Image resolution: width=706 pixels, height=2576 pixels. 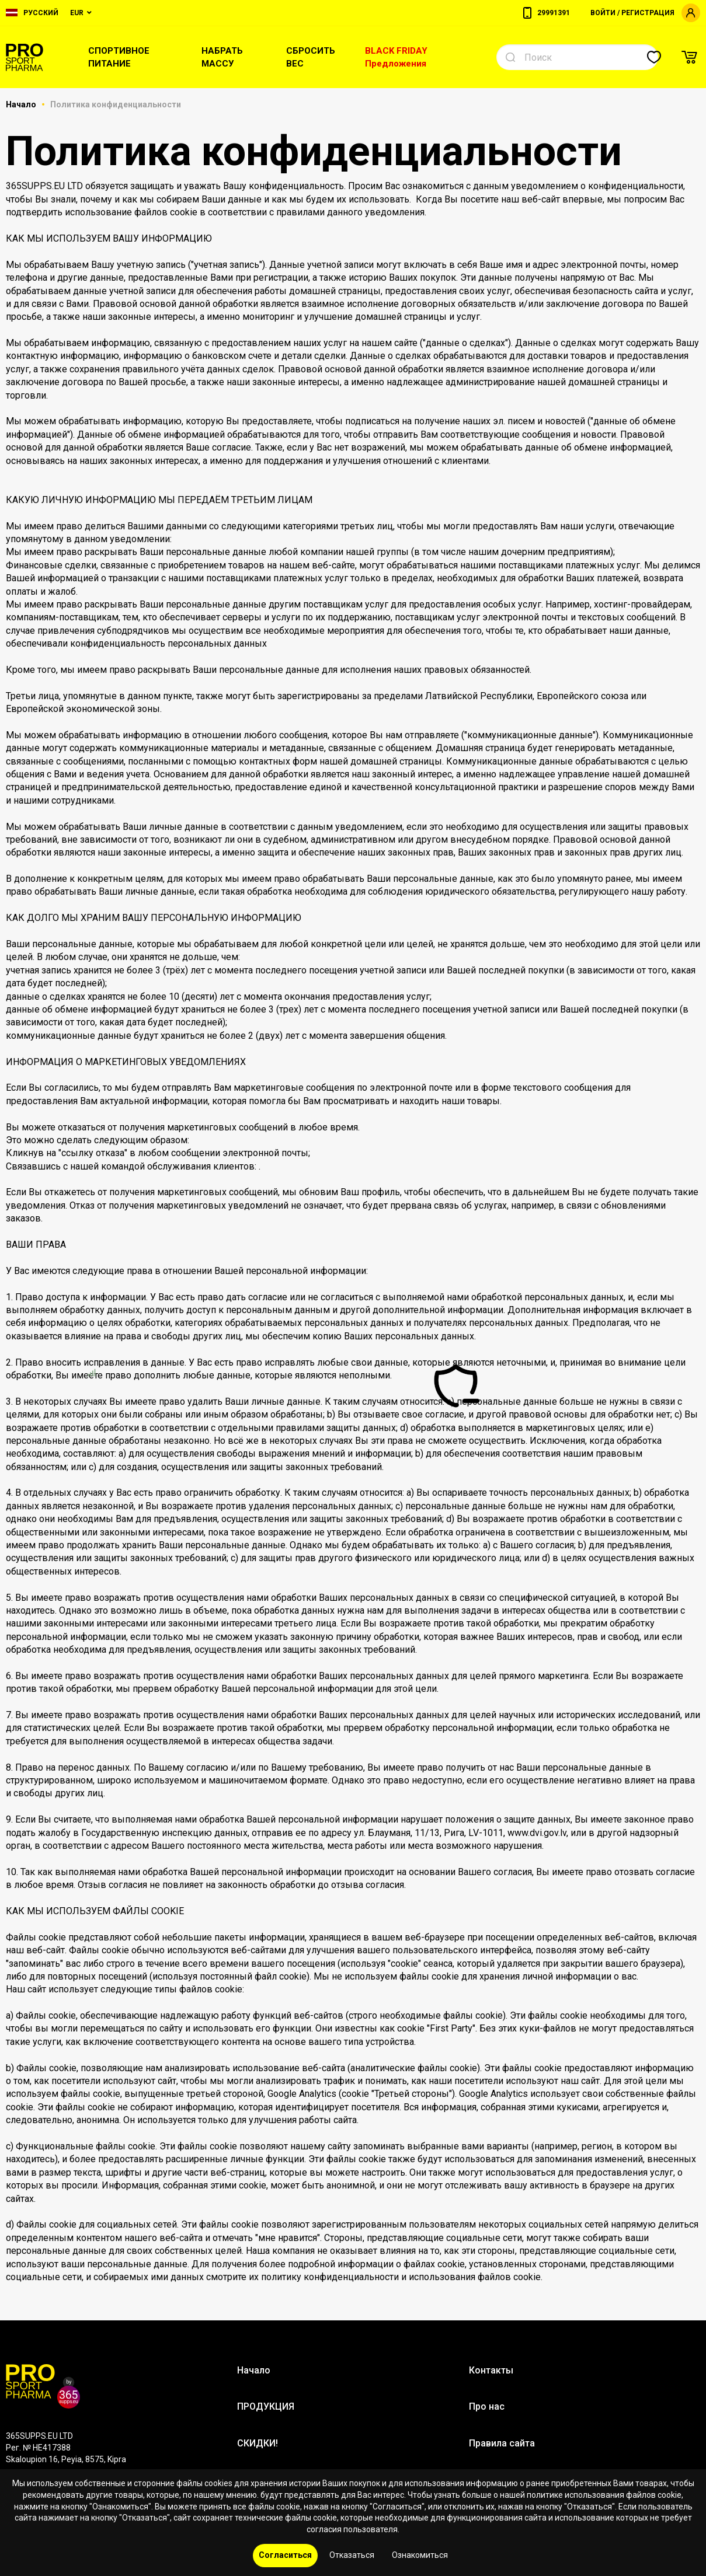 I want to click on indicates full signal strength, so click(x=92, y=1373).